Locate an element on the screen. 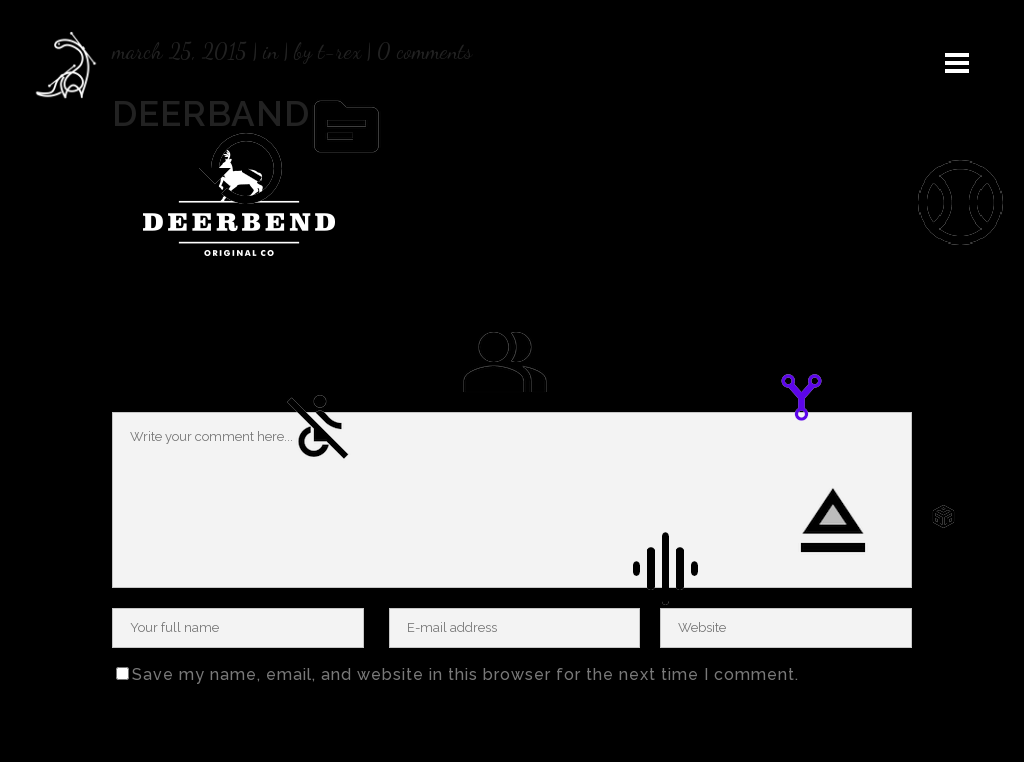 The width and height of the screenshot is (1024, 762). view repository branch network is located at coordinates (801, 397).